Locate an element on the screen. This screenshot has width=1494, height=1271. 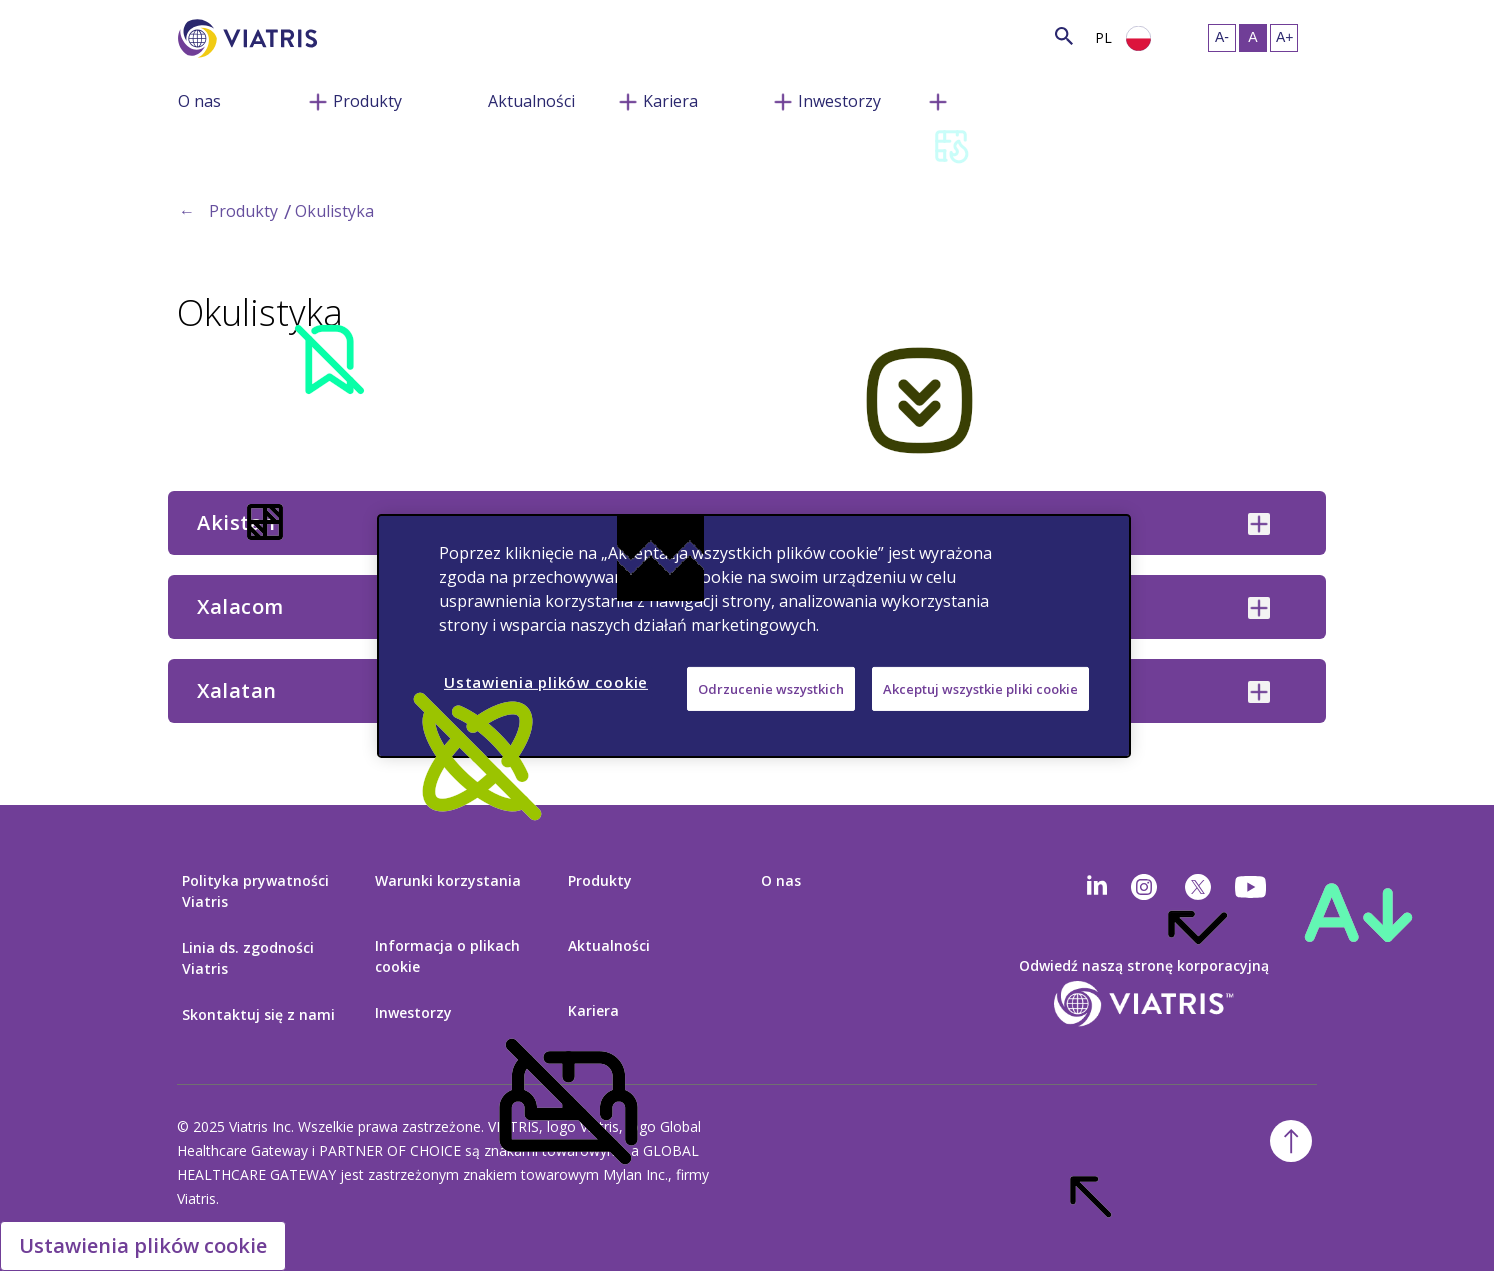
sort text in descending alphabetical order is located at coordinates (1358, 917).